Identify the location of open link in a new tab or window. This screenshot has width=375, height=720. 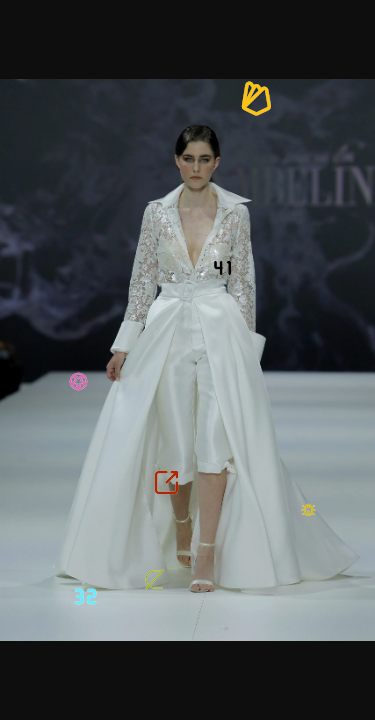
(166, 482).